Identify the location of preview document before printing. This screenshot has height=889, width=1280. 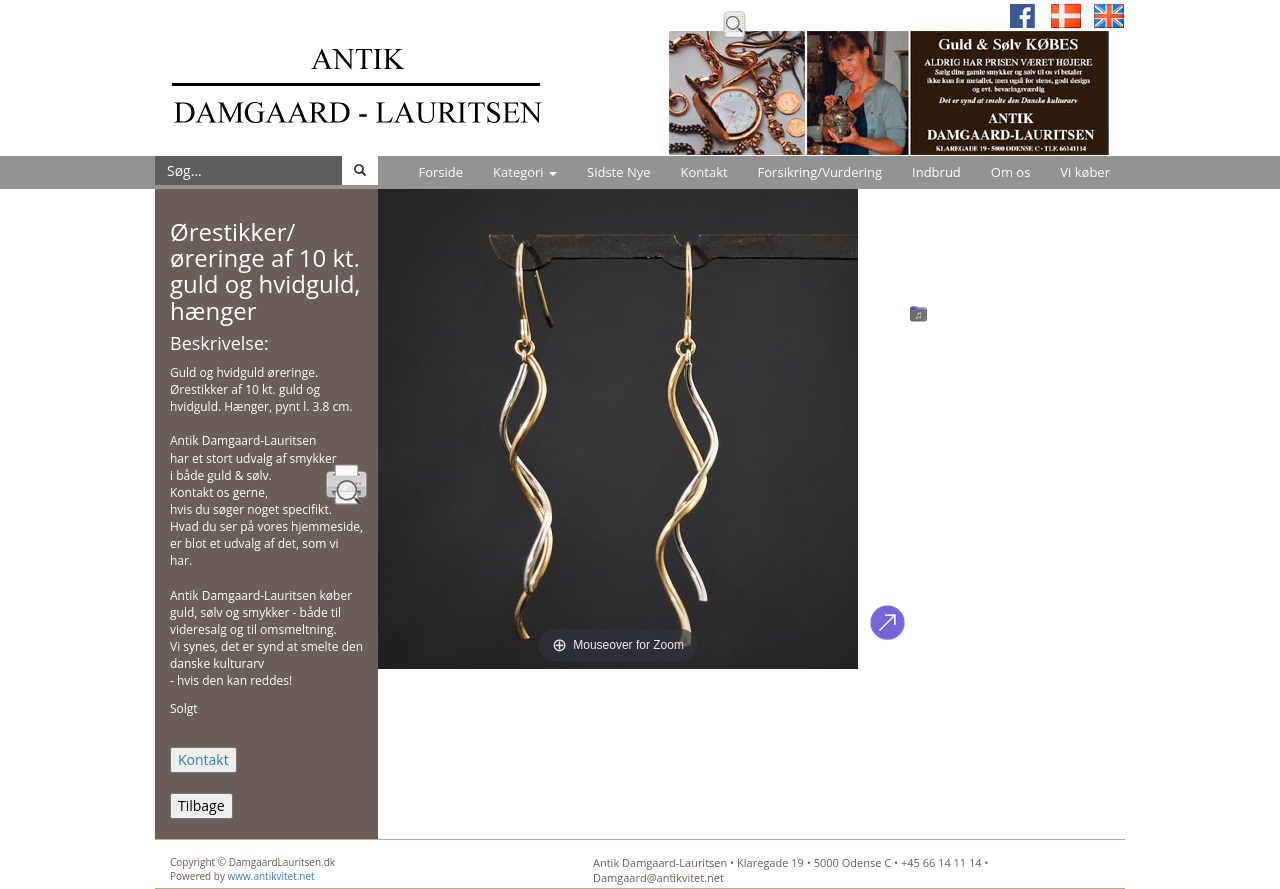
(346, 484).